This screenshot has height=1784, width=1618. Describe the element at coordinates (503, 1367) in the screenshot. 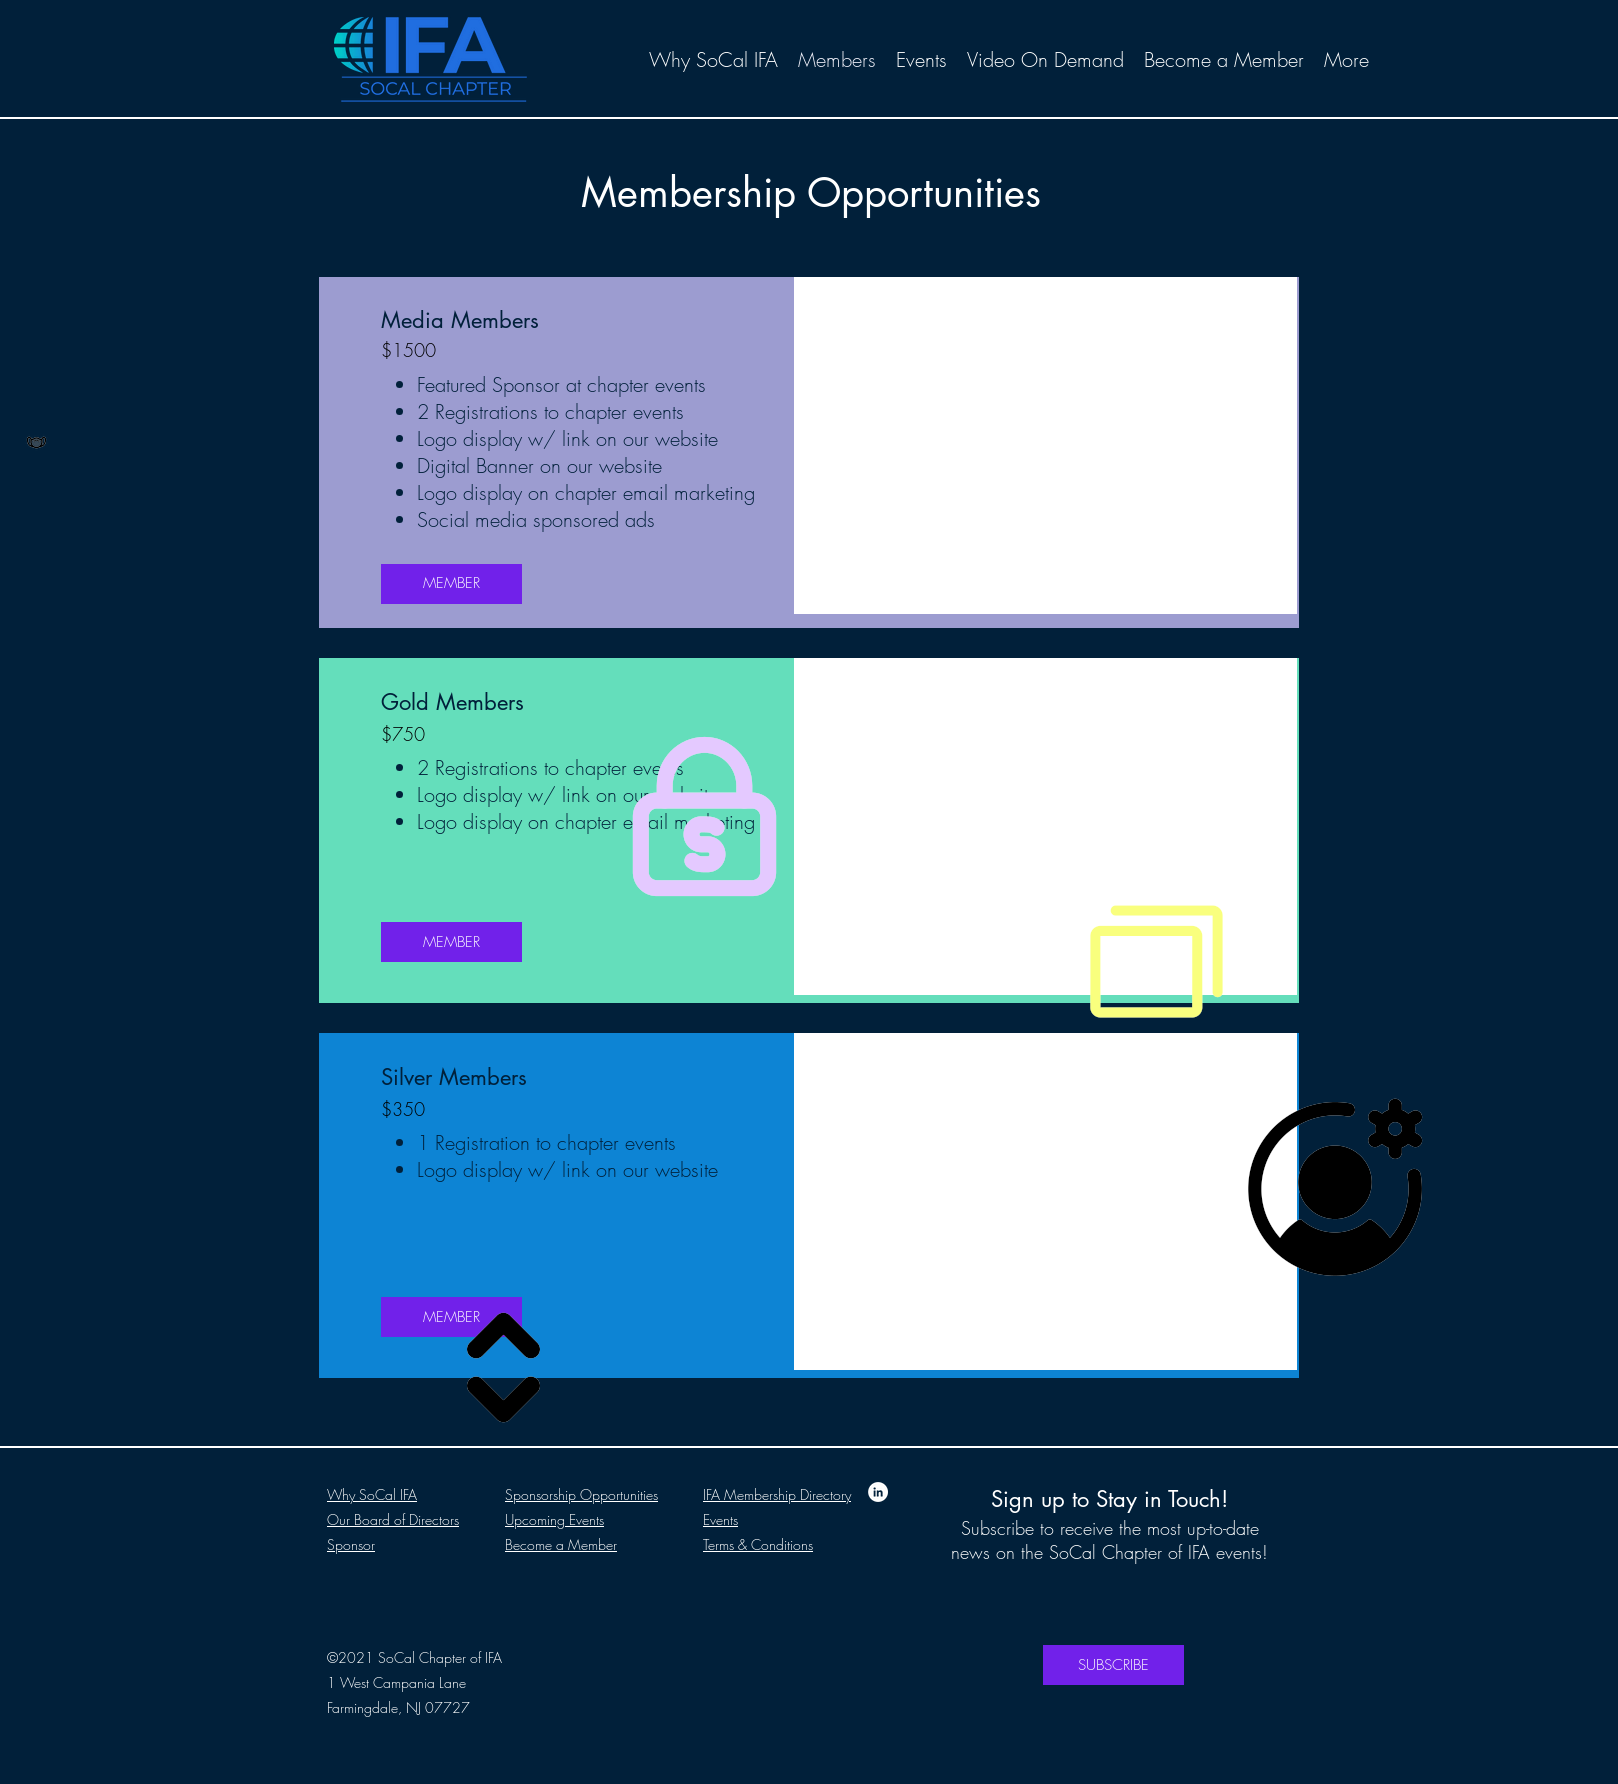

I see `expand or collapse a section` at that location.